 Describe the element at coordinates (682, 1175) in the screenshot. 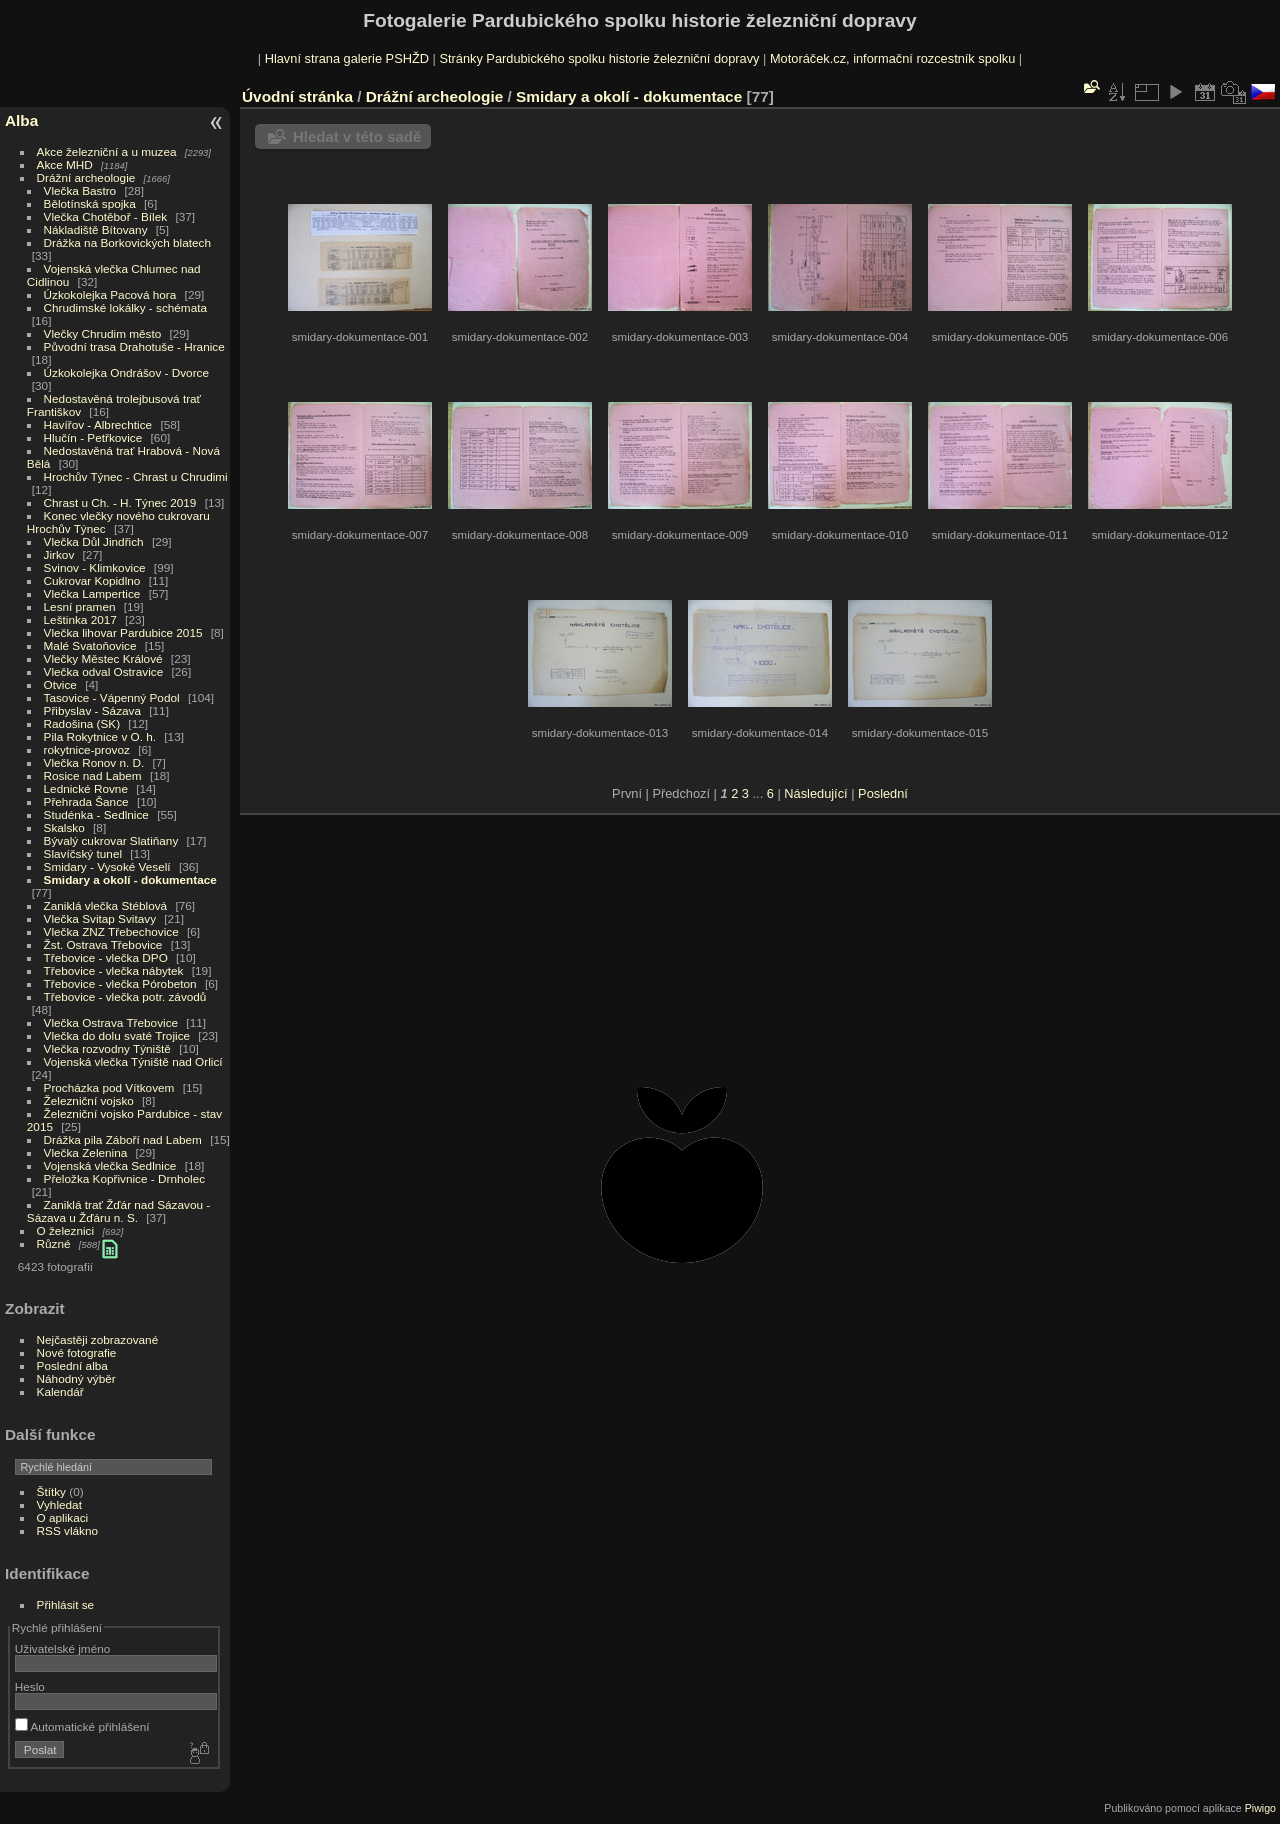

I see `franprix grocery store app or website` at that location.